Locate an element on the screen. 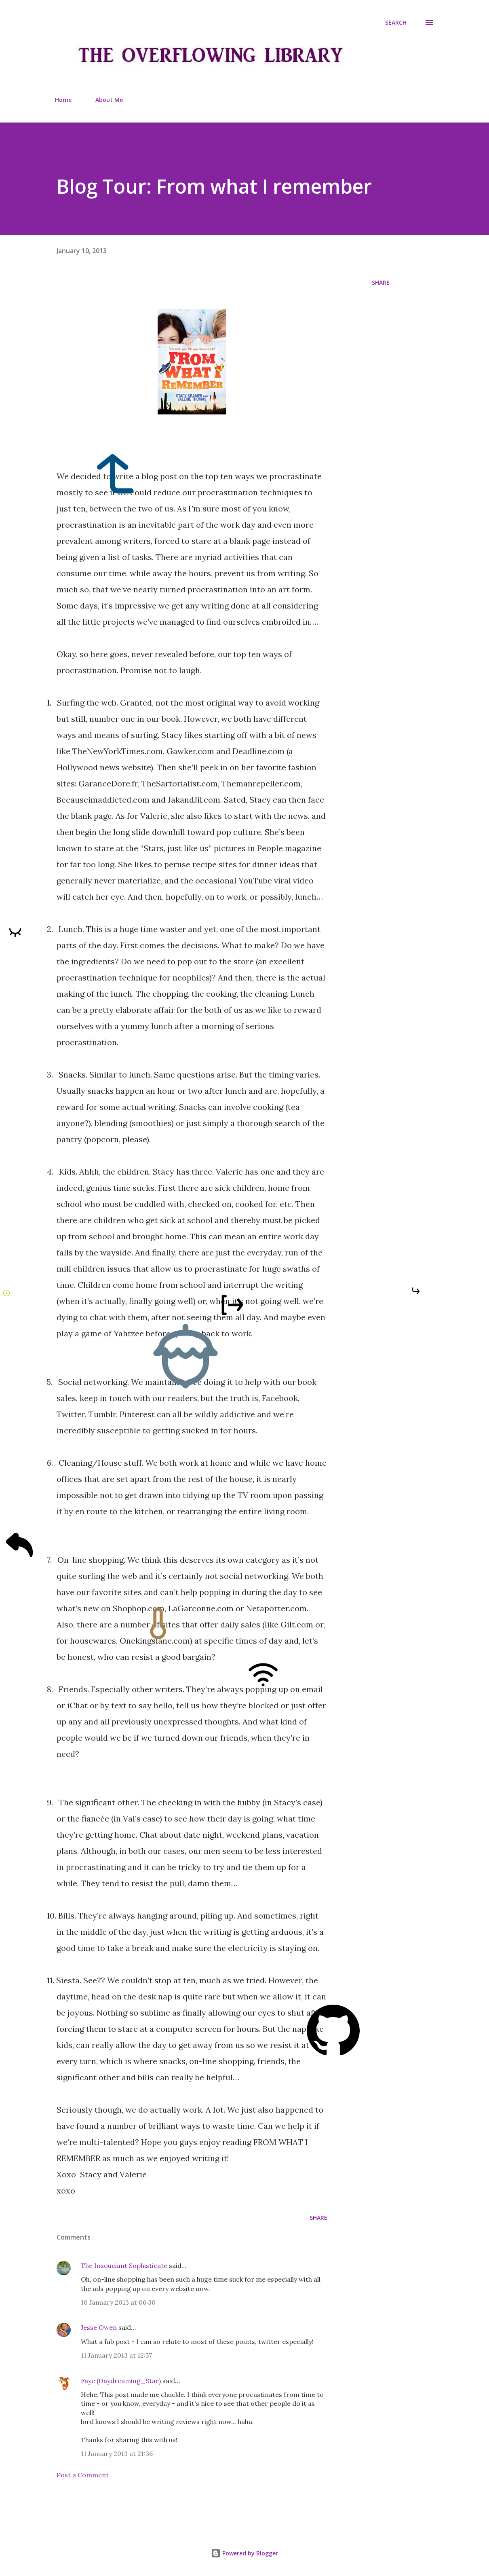 Image resolution: width=489 pixels, height=2576 pixels. go back and up in navigation hierarchy is located at coordinates (115, 475).